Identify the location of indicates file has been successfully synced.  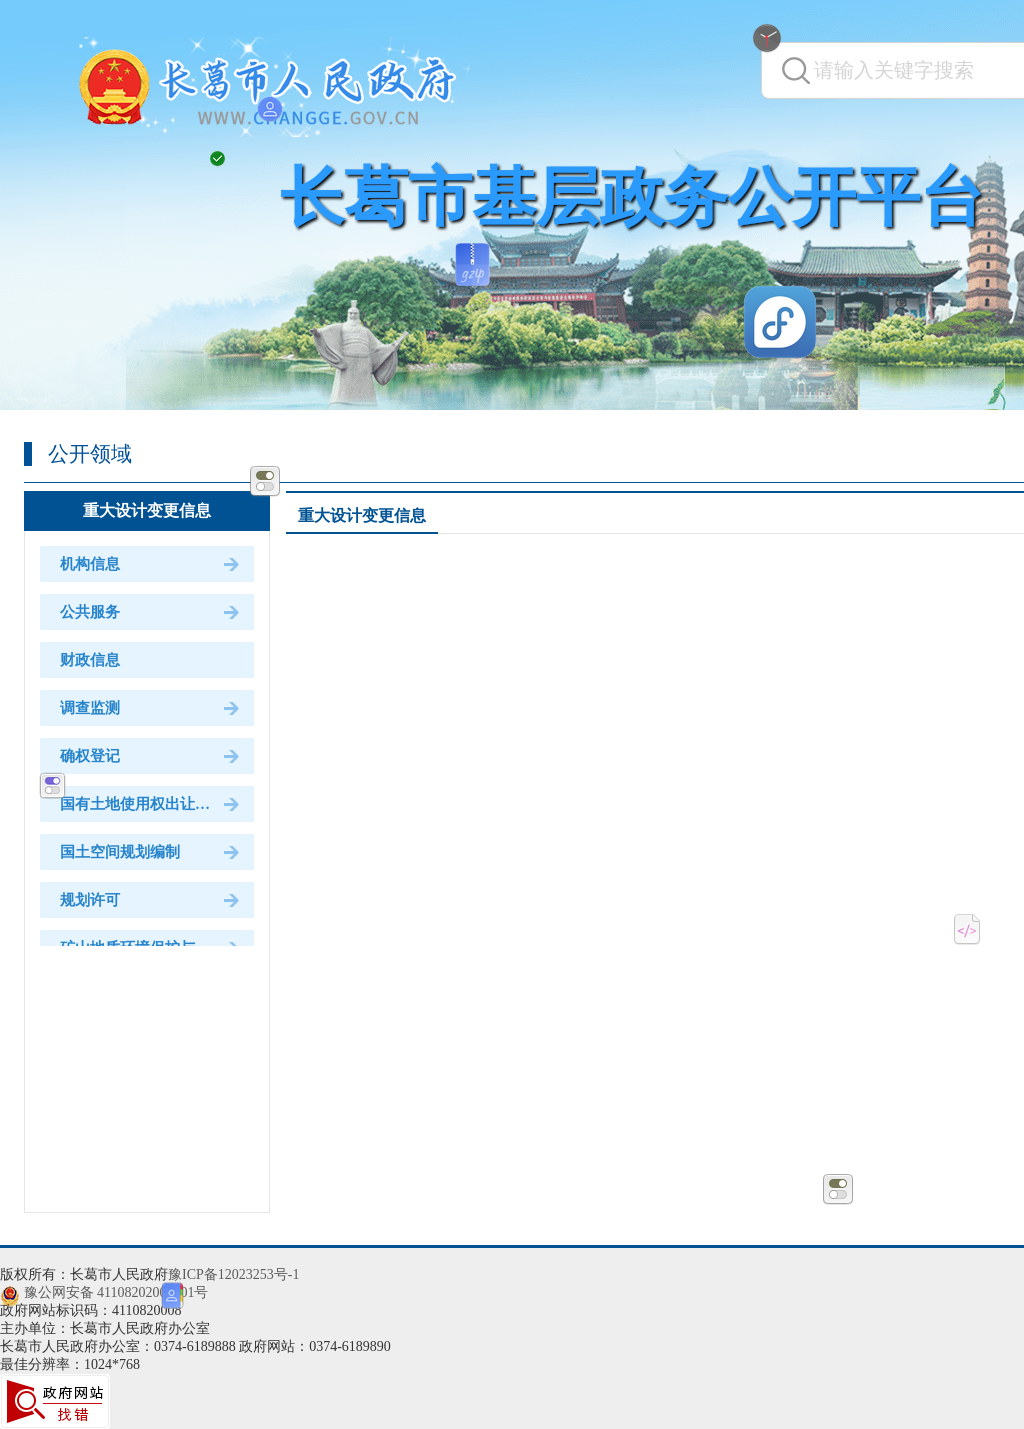
(217, 158).